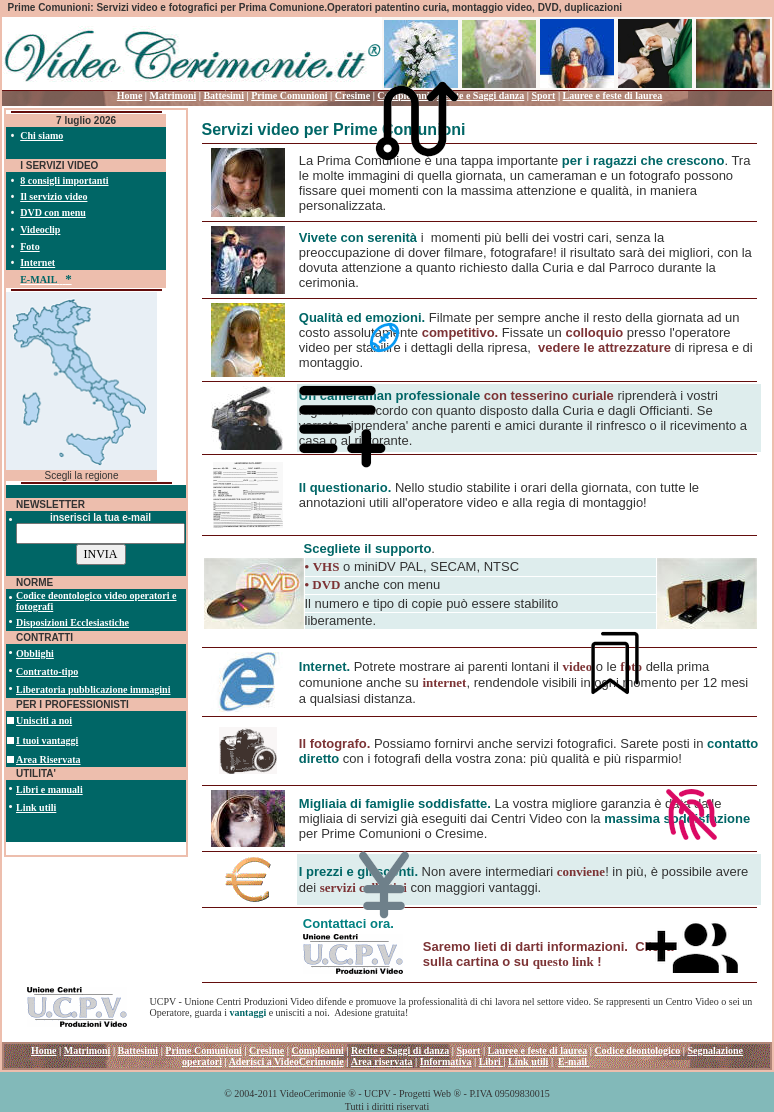 Image resolution: width=774 pixels, height=1112 pixels. What do you see at coordinates (691, 814) in the screenshot?
I see `disable fingerprint authentication` at bounding box center [691, 814].